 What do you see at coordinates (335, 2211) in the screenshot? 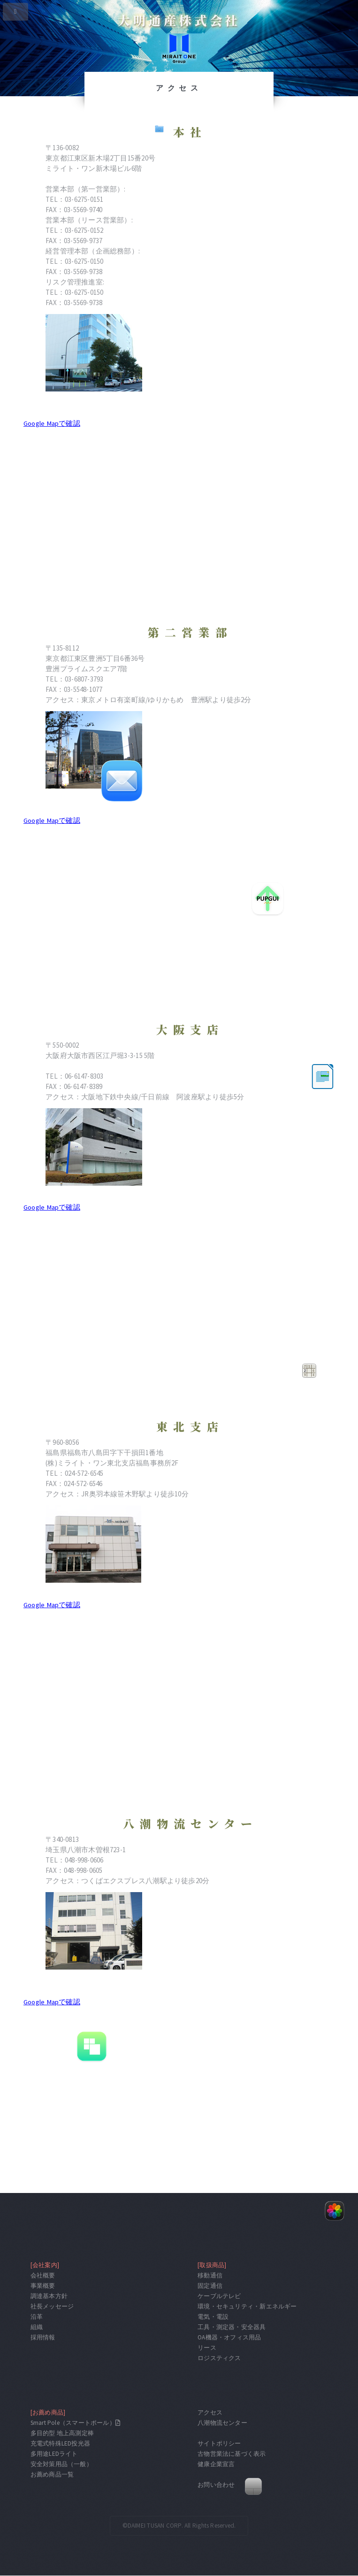
I see `open the photos app` at bounding box center [335, 2211].